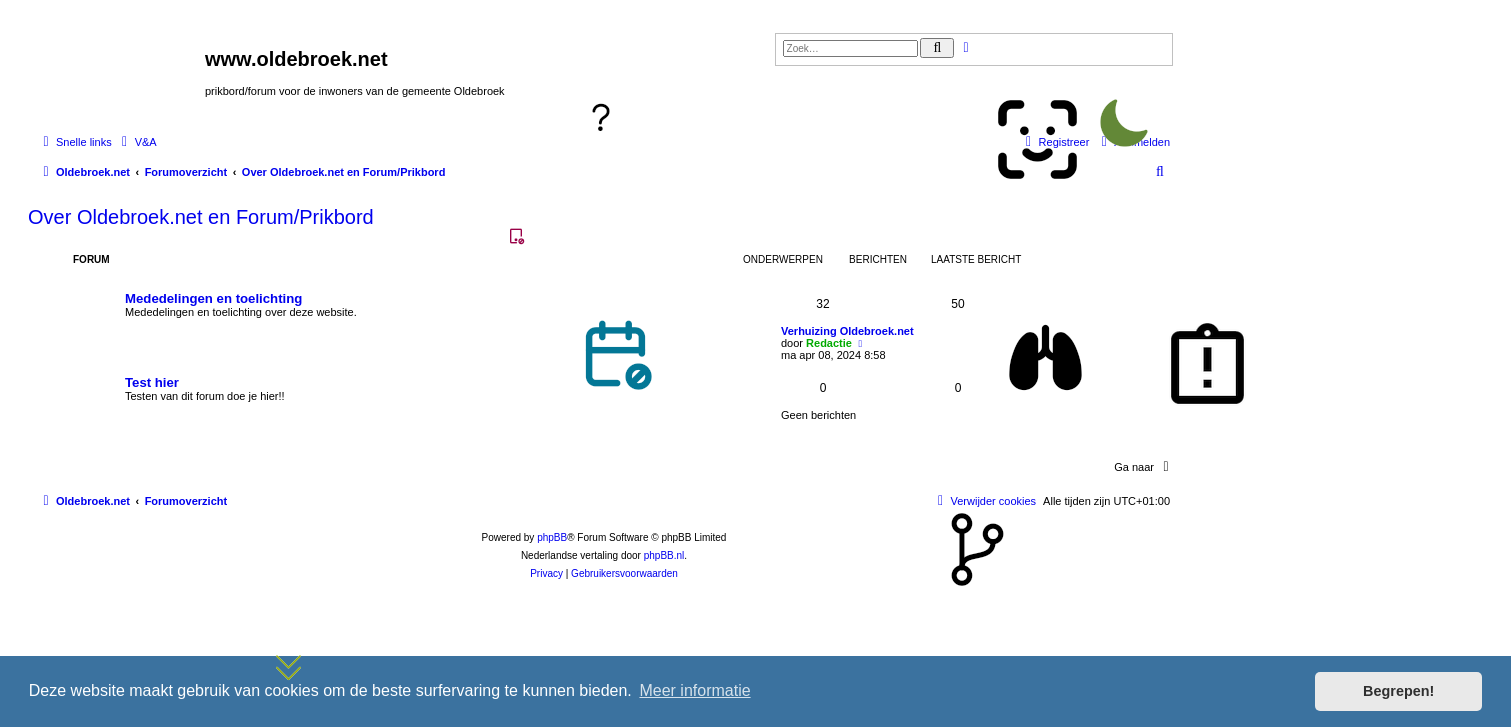  Describe the element at coordinates (977, 549) in the screenshot. I see `view repository branches` at that location.